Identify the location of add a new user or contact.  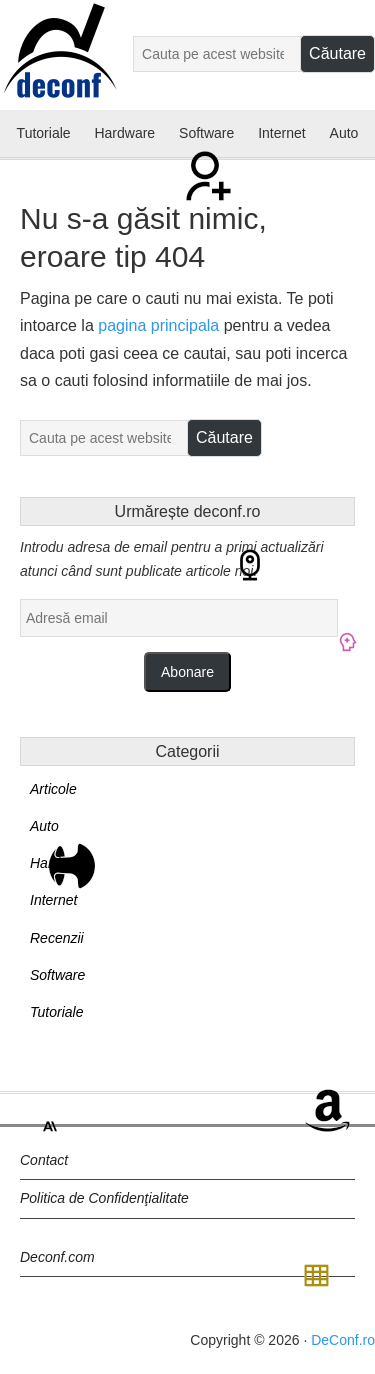
(205, 177).